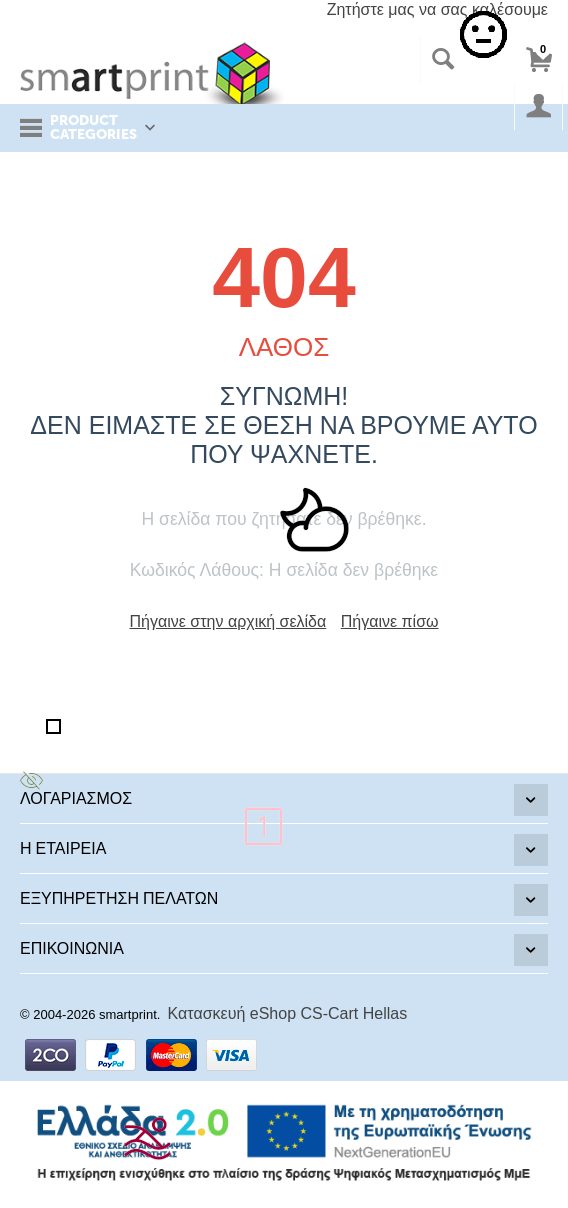 The height and width of the screenshot is (1208, 568). Describe the element at coordinates (53, 726) in the screenshot. I see `unselected checkbox in a form or list` at that location.